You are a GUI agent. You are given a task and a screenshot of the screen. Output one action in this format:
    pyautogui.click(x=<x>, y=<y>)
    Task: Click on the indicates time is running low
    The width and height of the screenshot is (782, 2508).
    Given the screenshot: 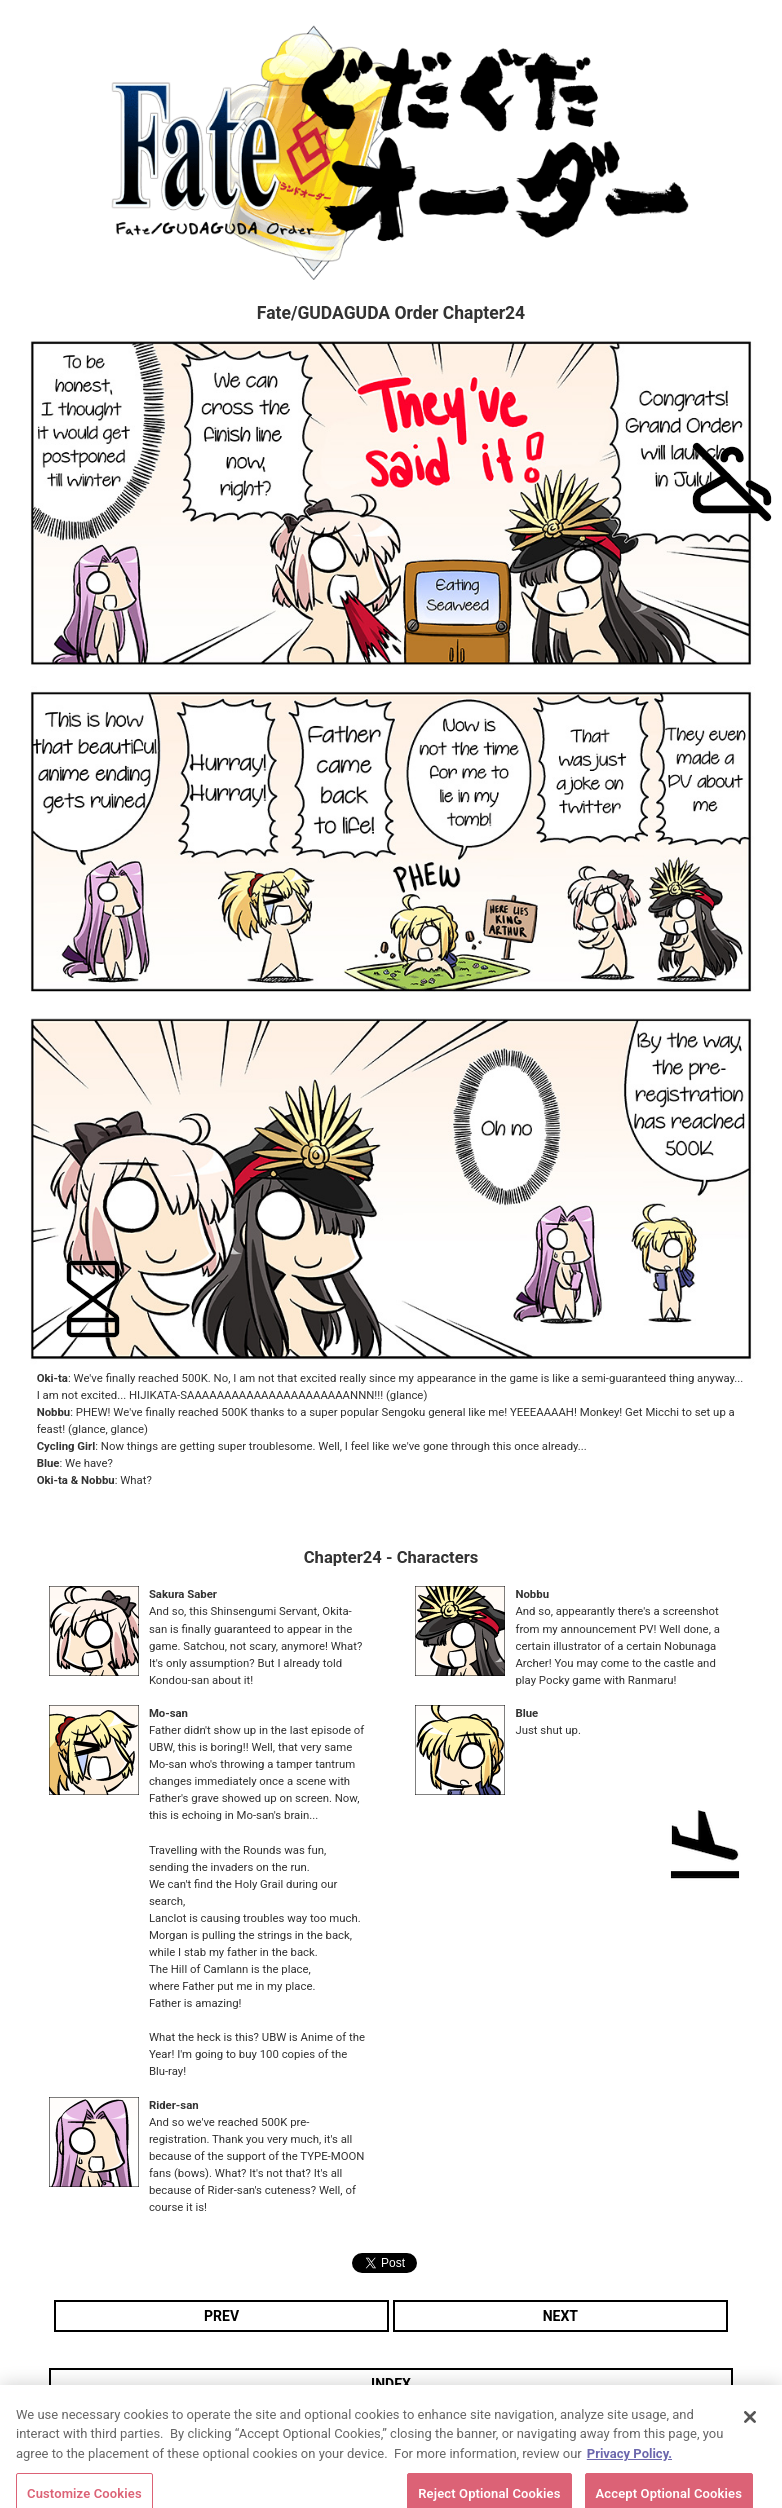 What is the action you would take?
    pyautogui.click(x=93, y=1299)
    